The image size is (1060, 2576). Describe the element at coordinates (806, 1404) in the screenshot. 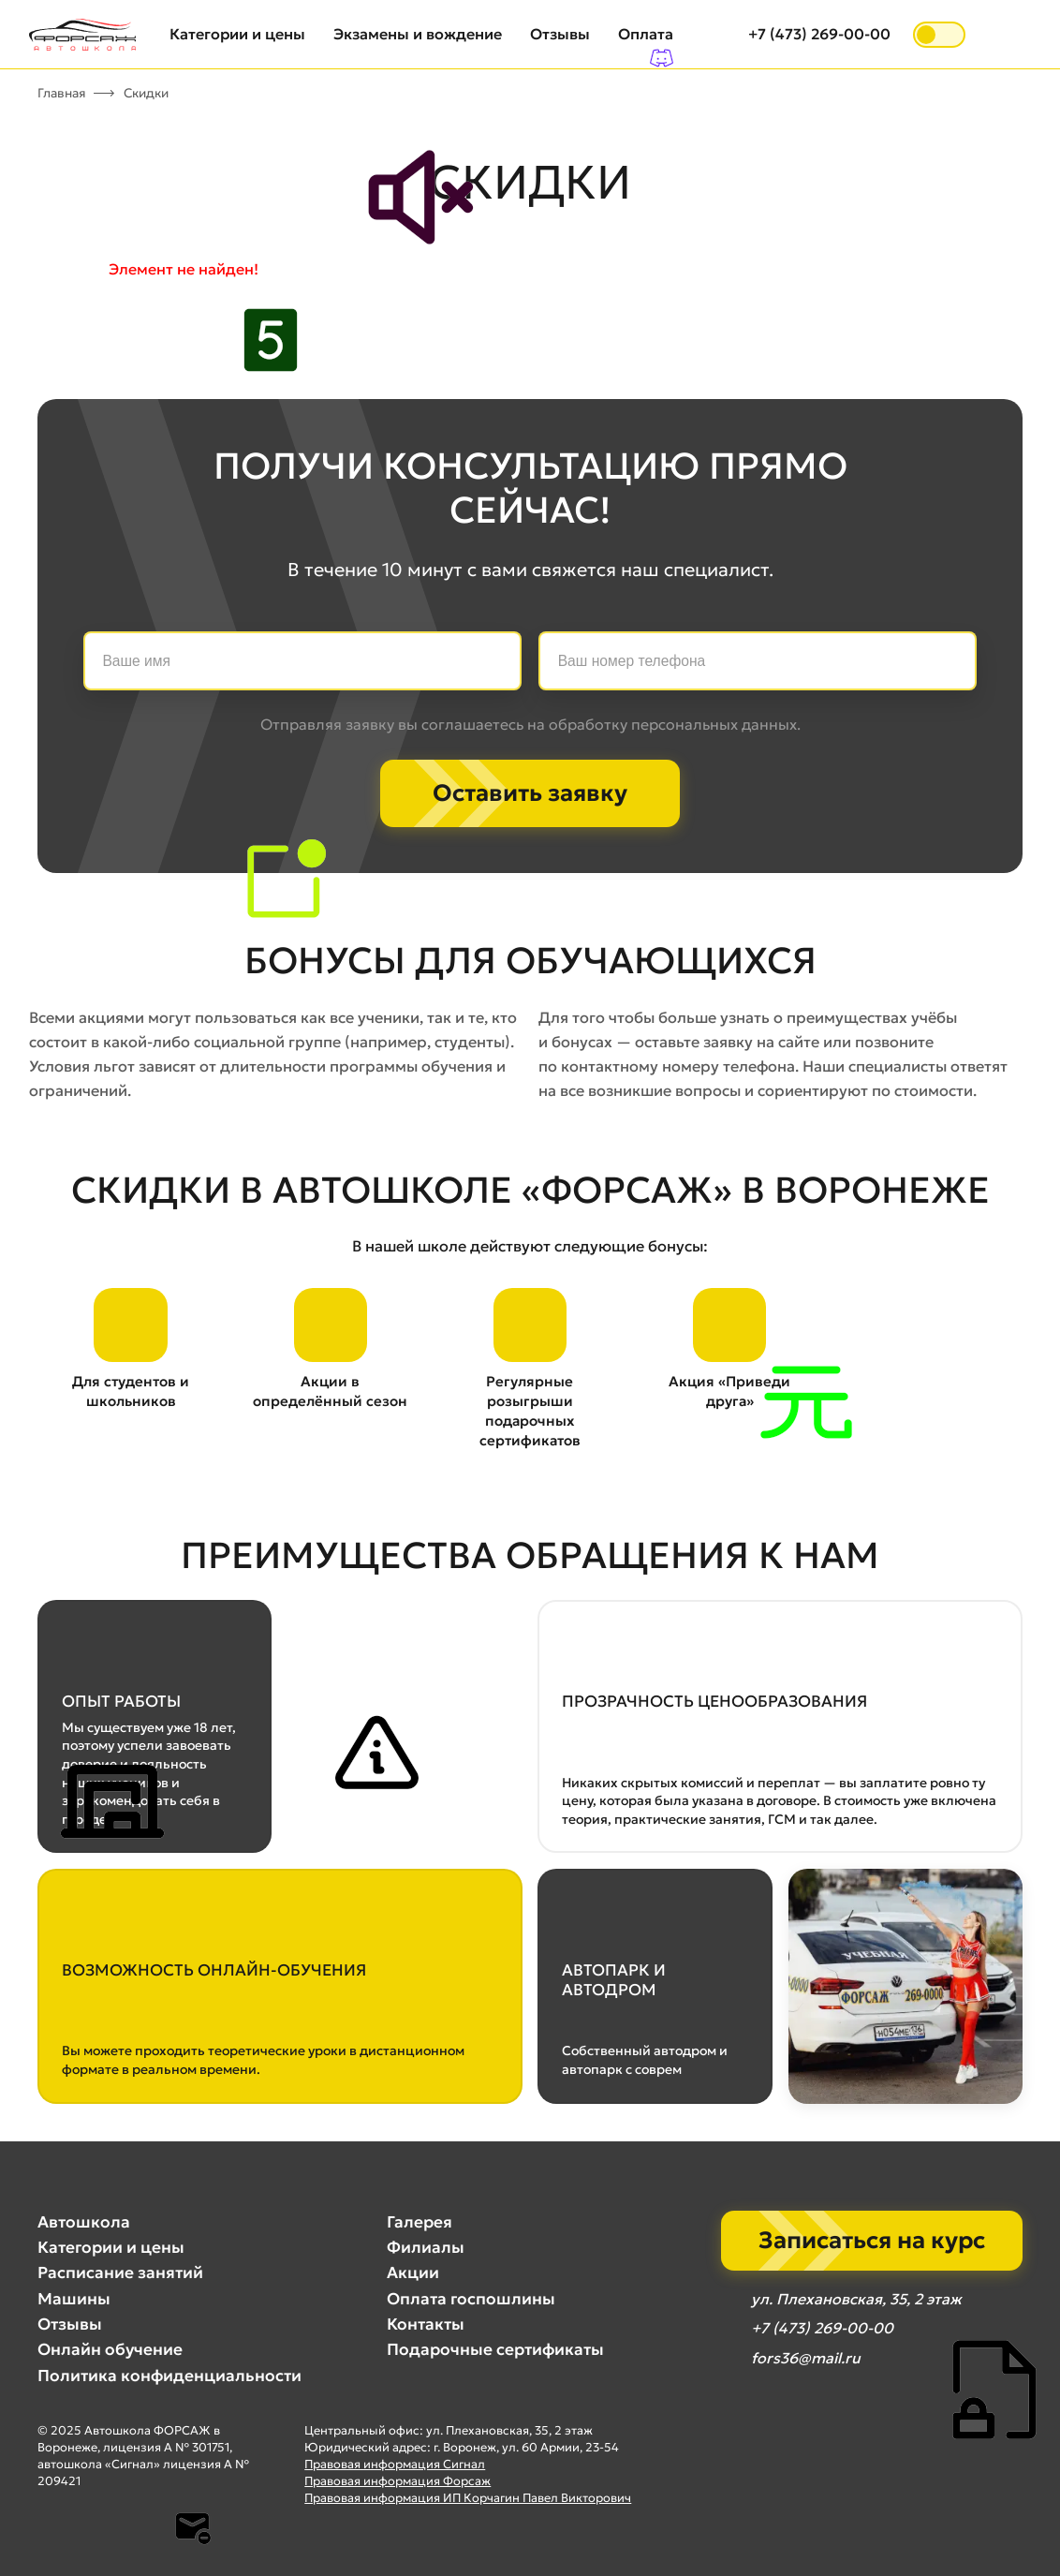

I see `view prices in chinese yuan` at that location.